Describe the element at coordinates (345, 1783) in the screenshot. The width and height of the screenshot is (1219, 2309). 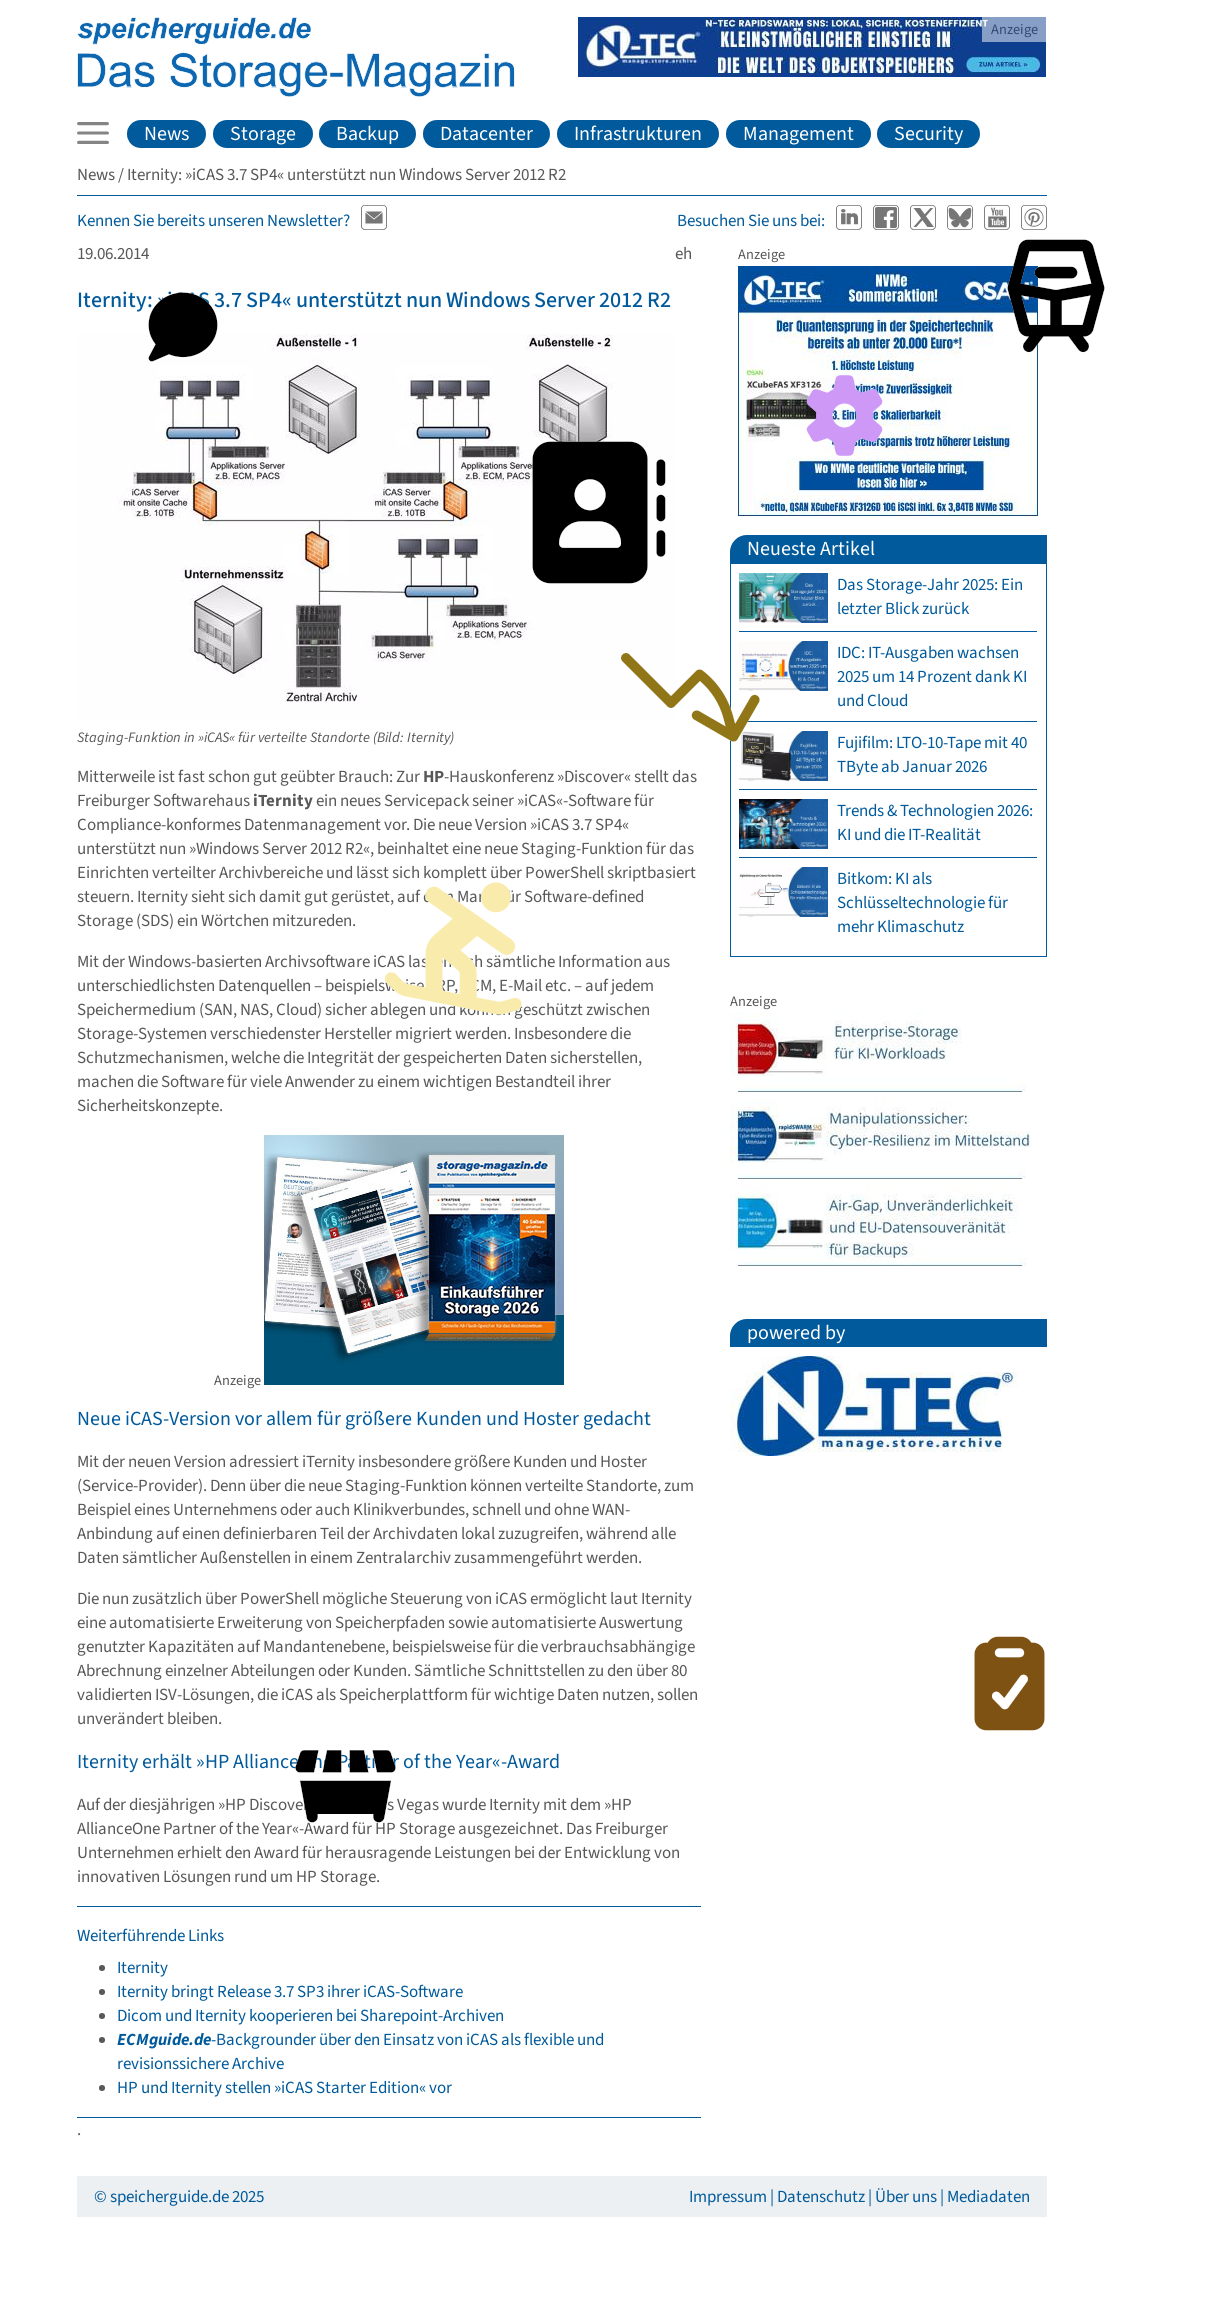
I see `delete items permanently` at that location.